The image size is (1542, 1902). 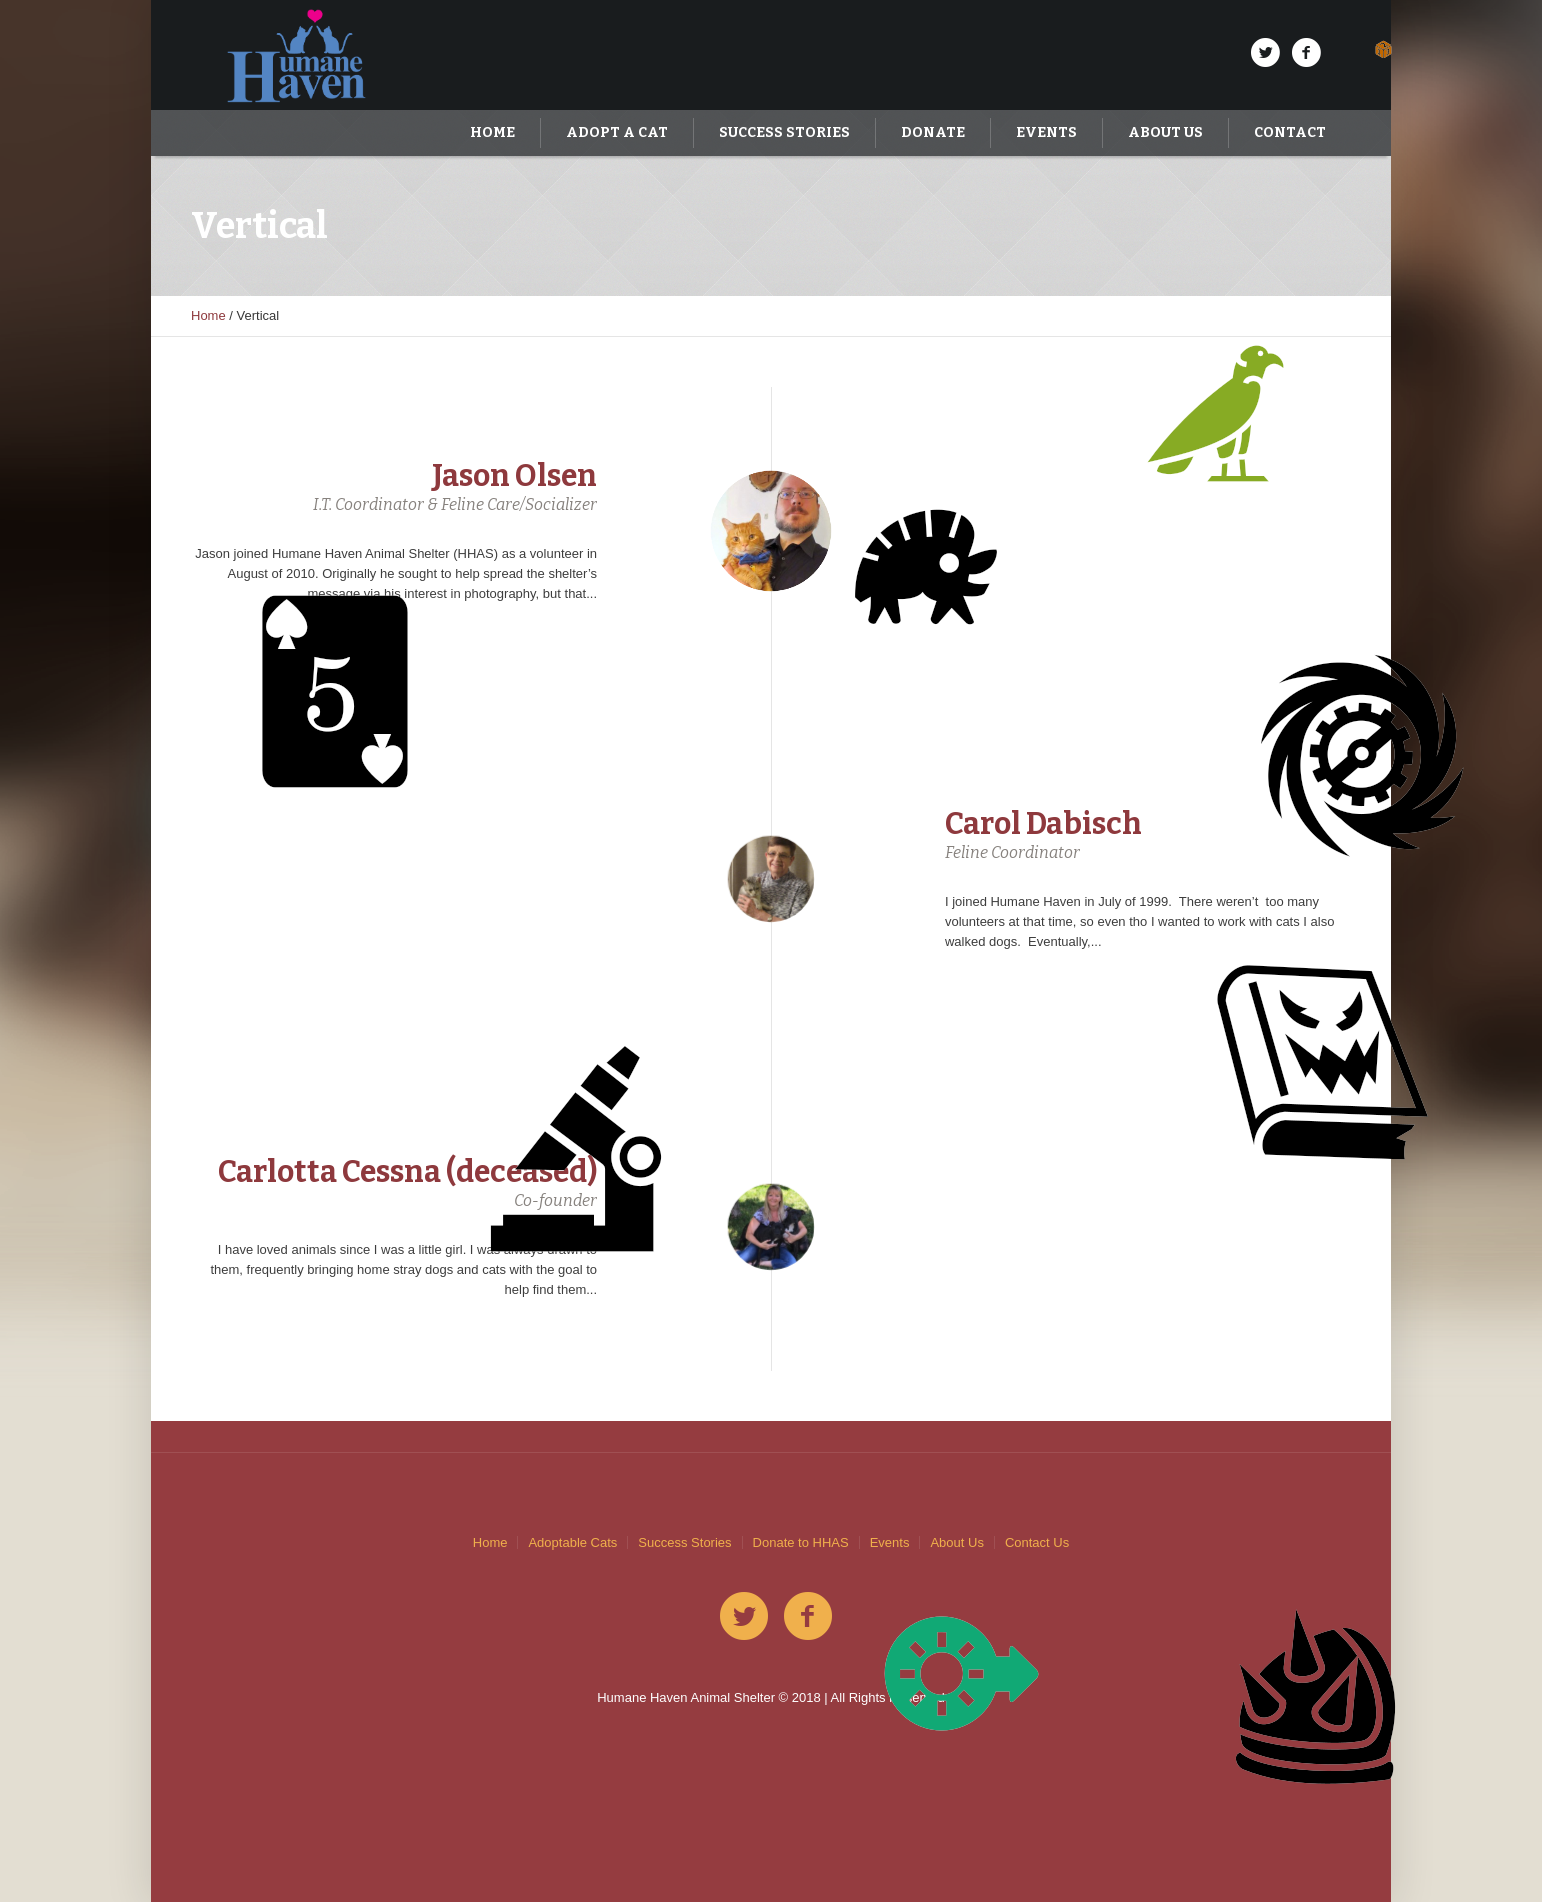 I want to click on activate overdrive or boost mode, so click(x=1362, y=755).